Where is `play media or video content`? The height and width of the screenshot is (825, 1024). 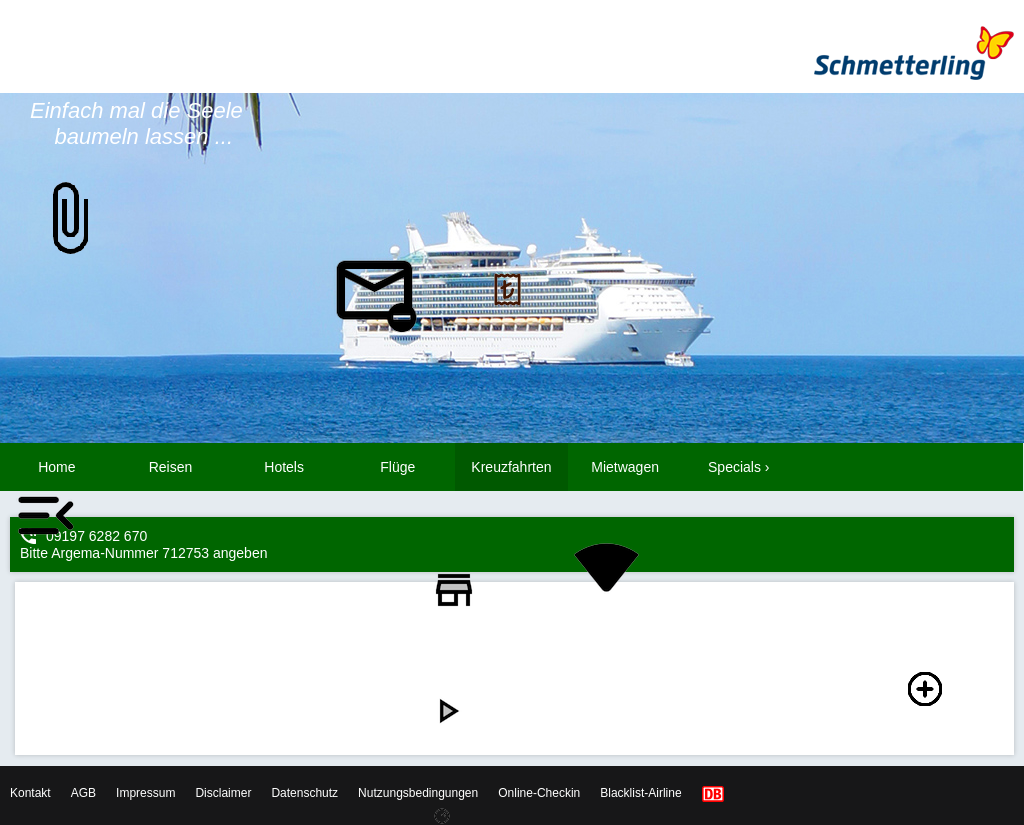
play media or video content is located at coordinates (447, 711).